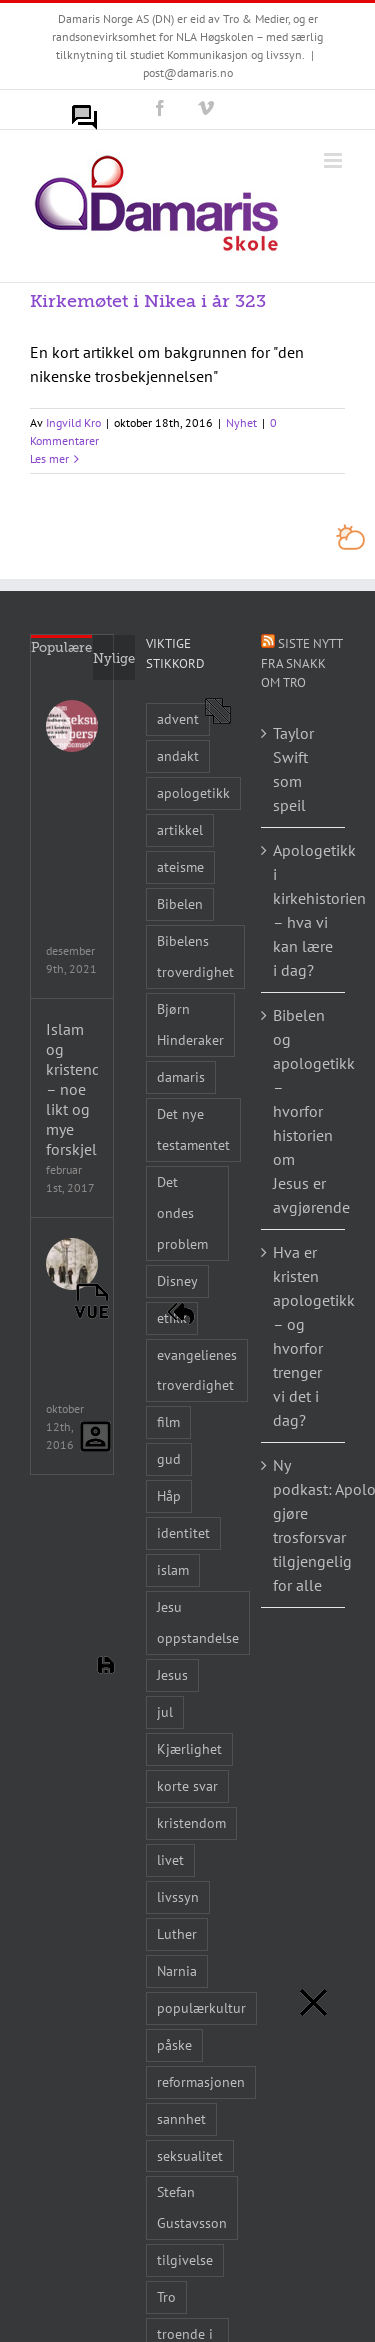  I want to click on close the current window or dialog, so click(313, 2002).